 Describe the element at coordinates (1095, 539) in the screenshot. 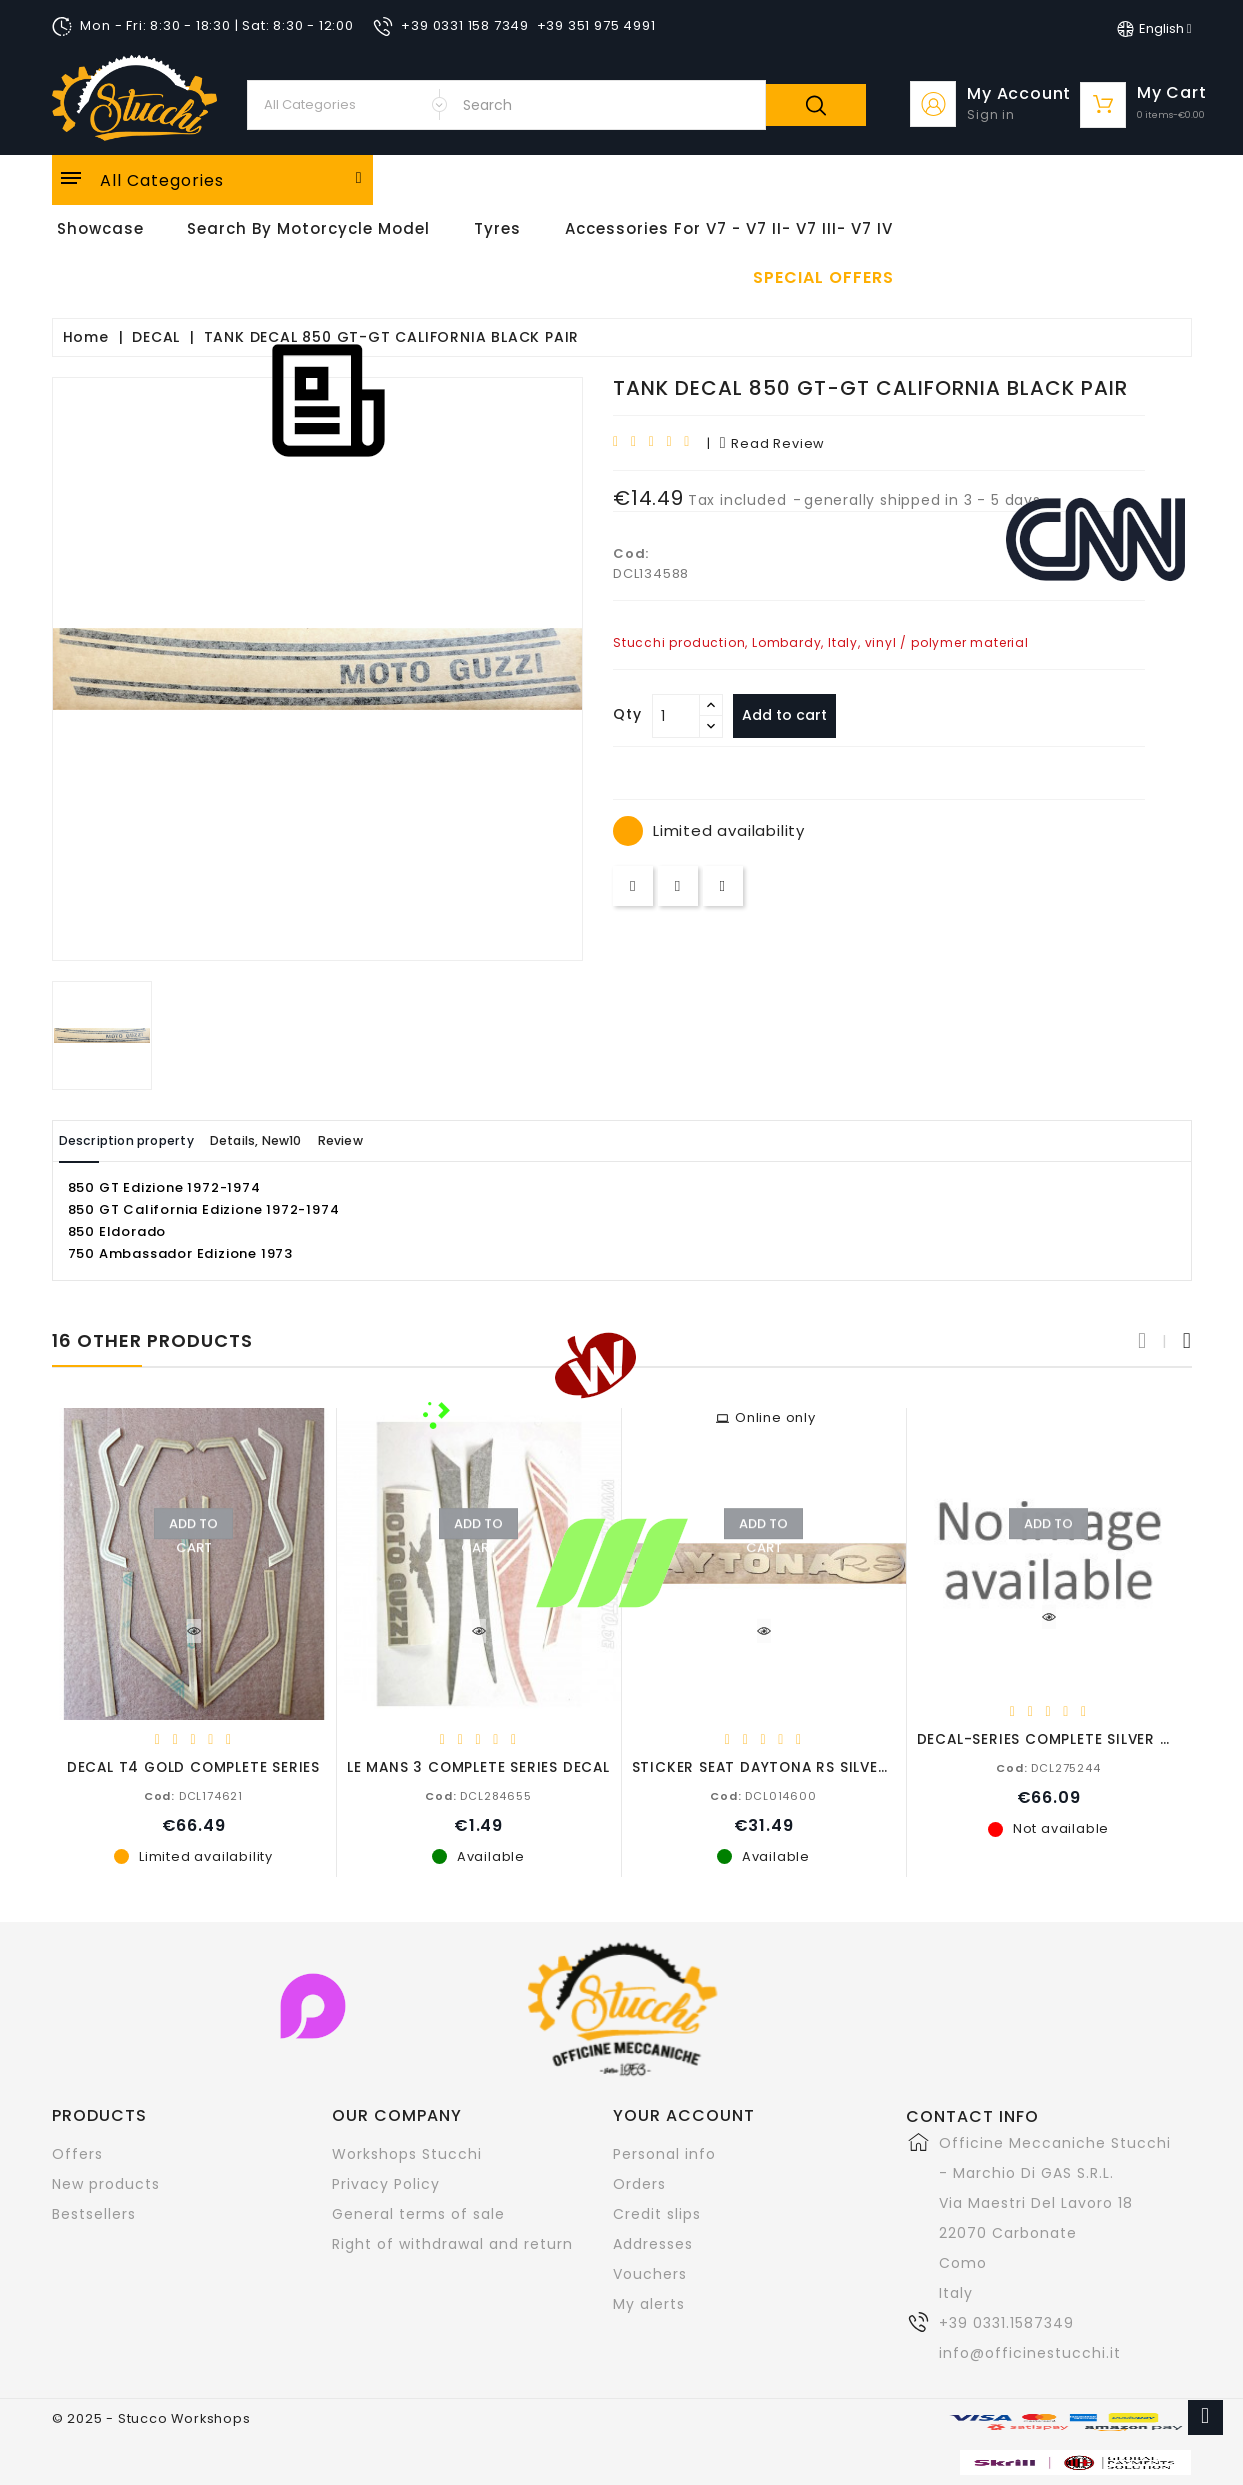

I see `open the CNN news app` at that location.